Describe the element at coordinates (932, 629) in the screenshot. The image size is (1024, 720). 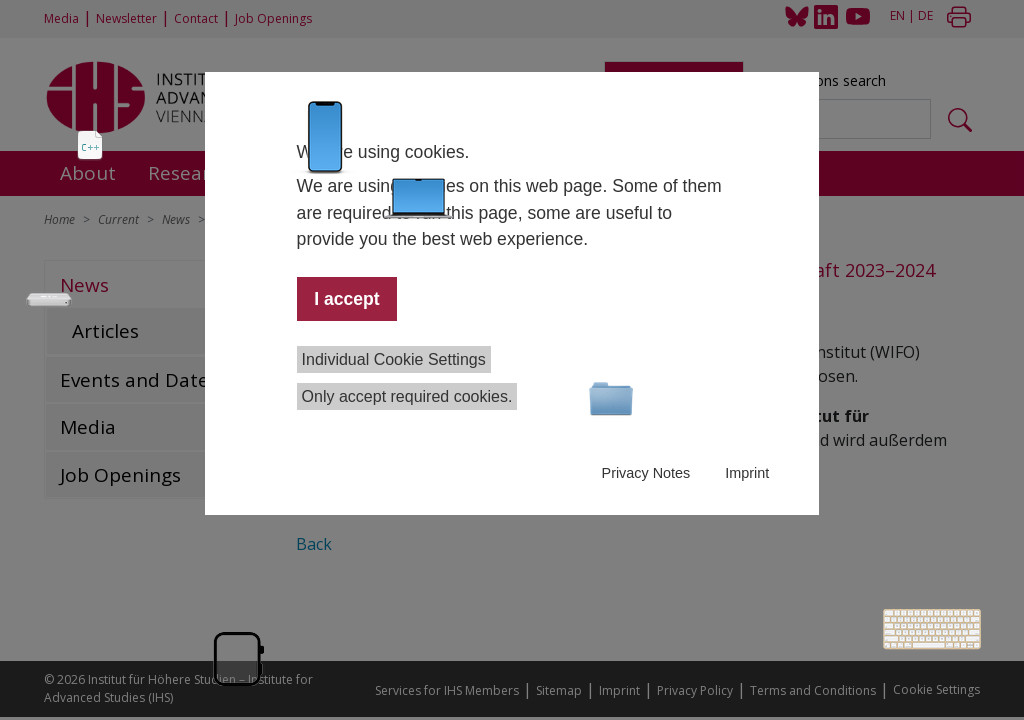
I see `apple magic keyboard with touch id in yellow` at that location.